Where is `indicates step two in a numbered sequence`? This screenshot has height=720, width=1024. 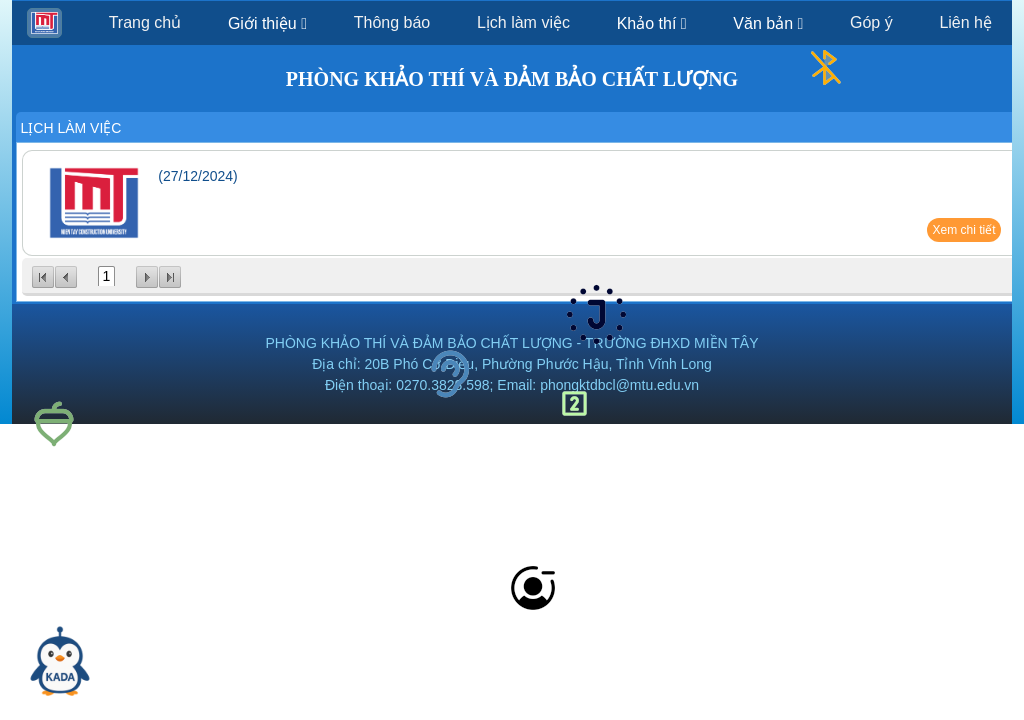 indicates step two in a numbered sequence is located at coordinates (574, 403).